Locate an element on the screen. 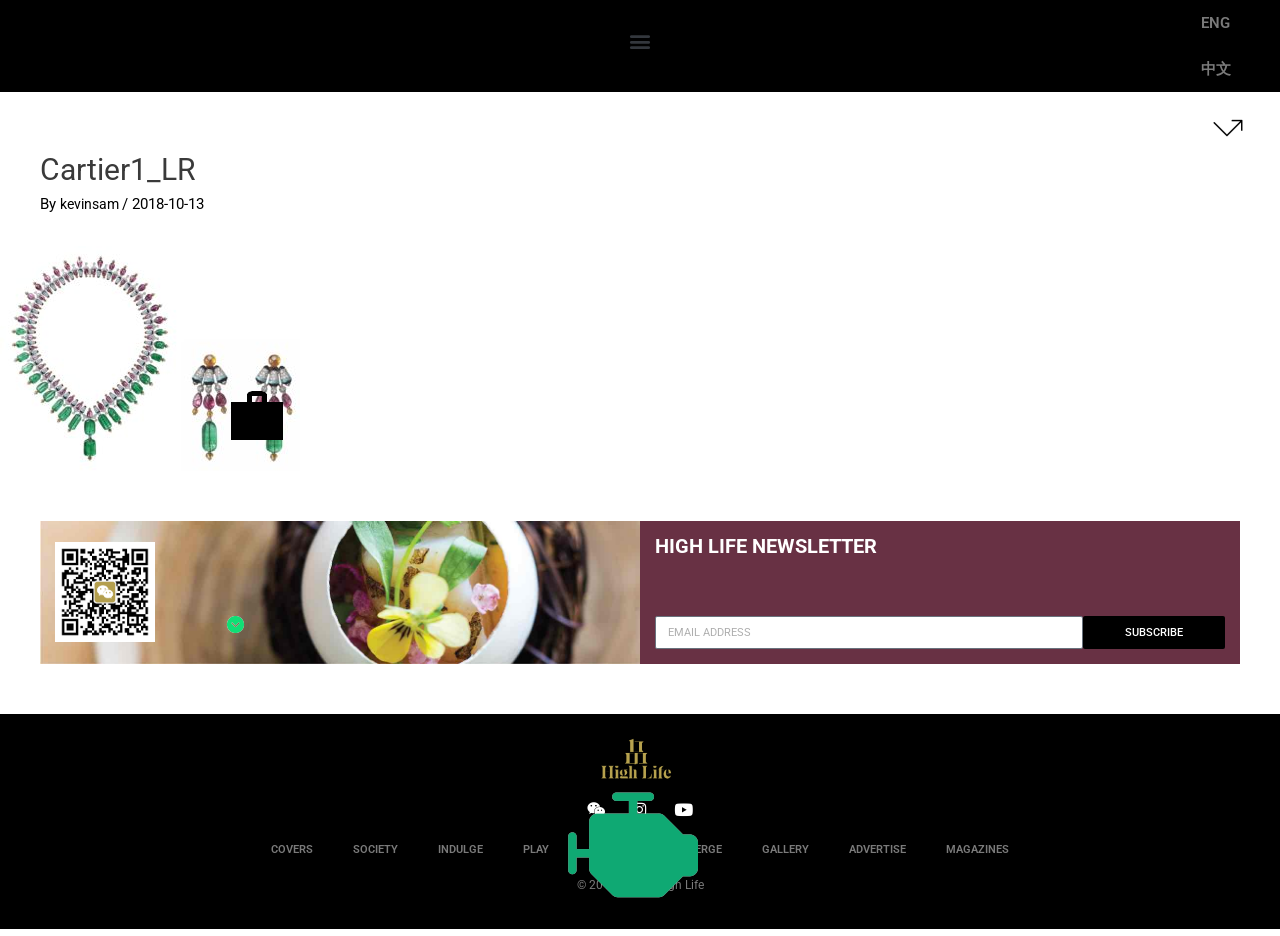 This screenshot has height=936, width=1280. access engine or vehicle diagnostics is located at coordinates (631, 847).